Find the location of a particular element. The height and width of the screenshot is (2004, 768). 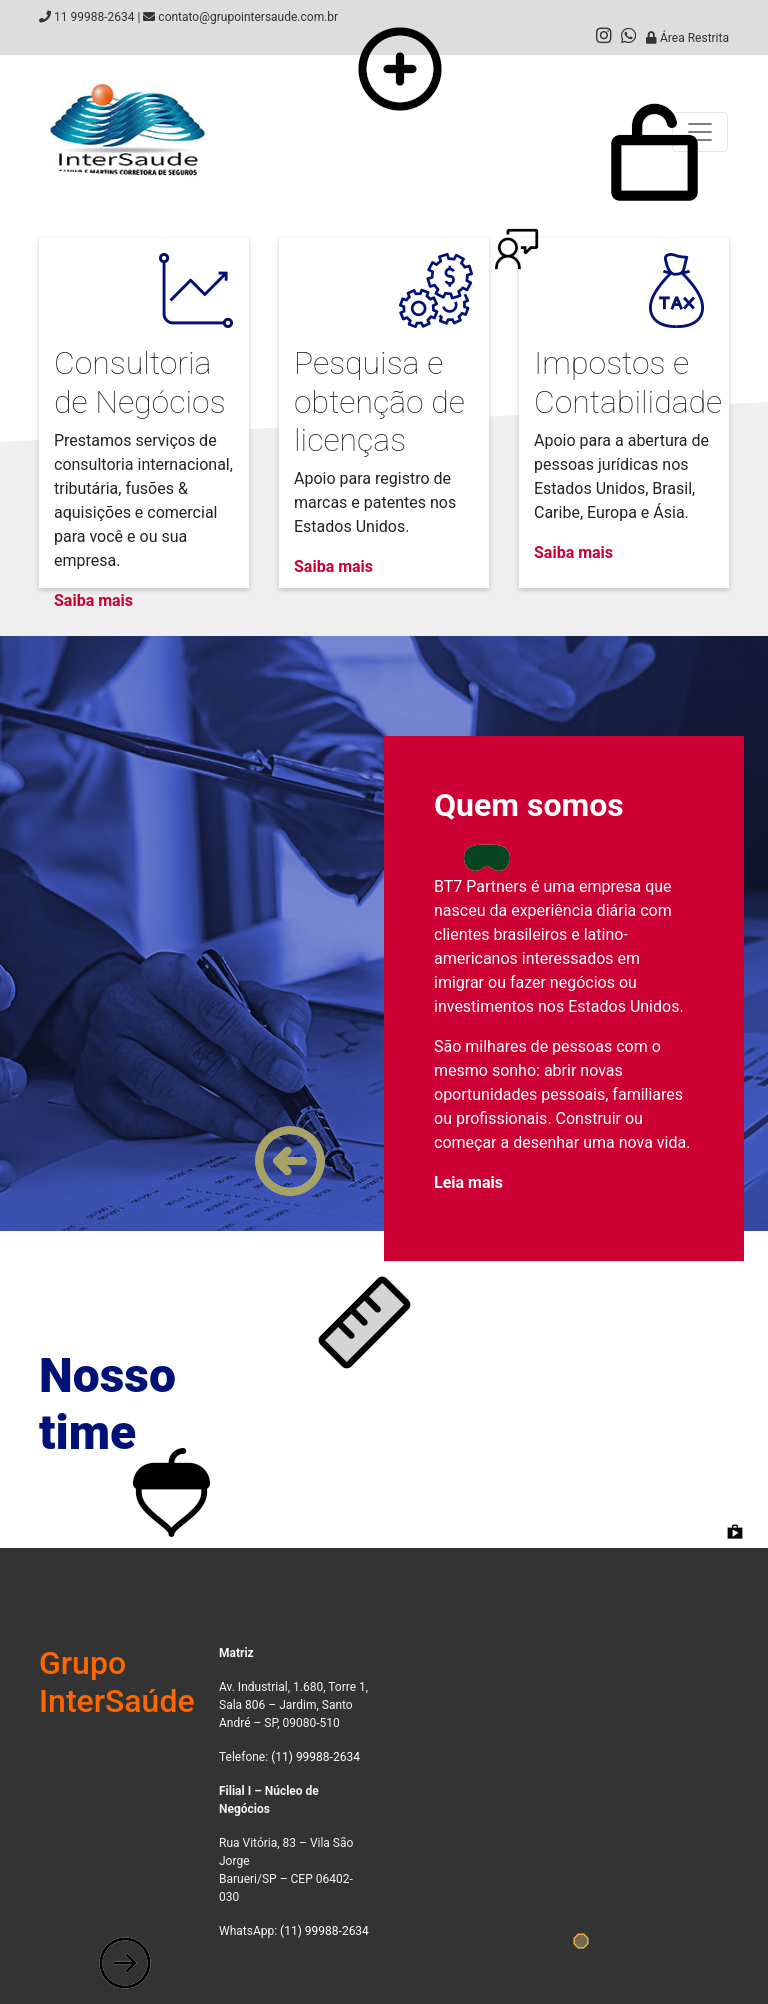

access nature or outdoor-related content is located at coordinates (171, 1492).